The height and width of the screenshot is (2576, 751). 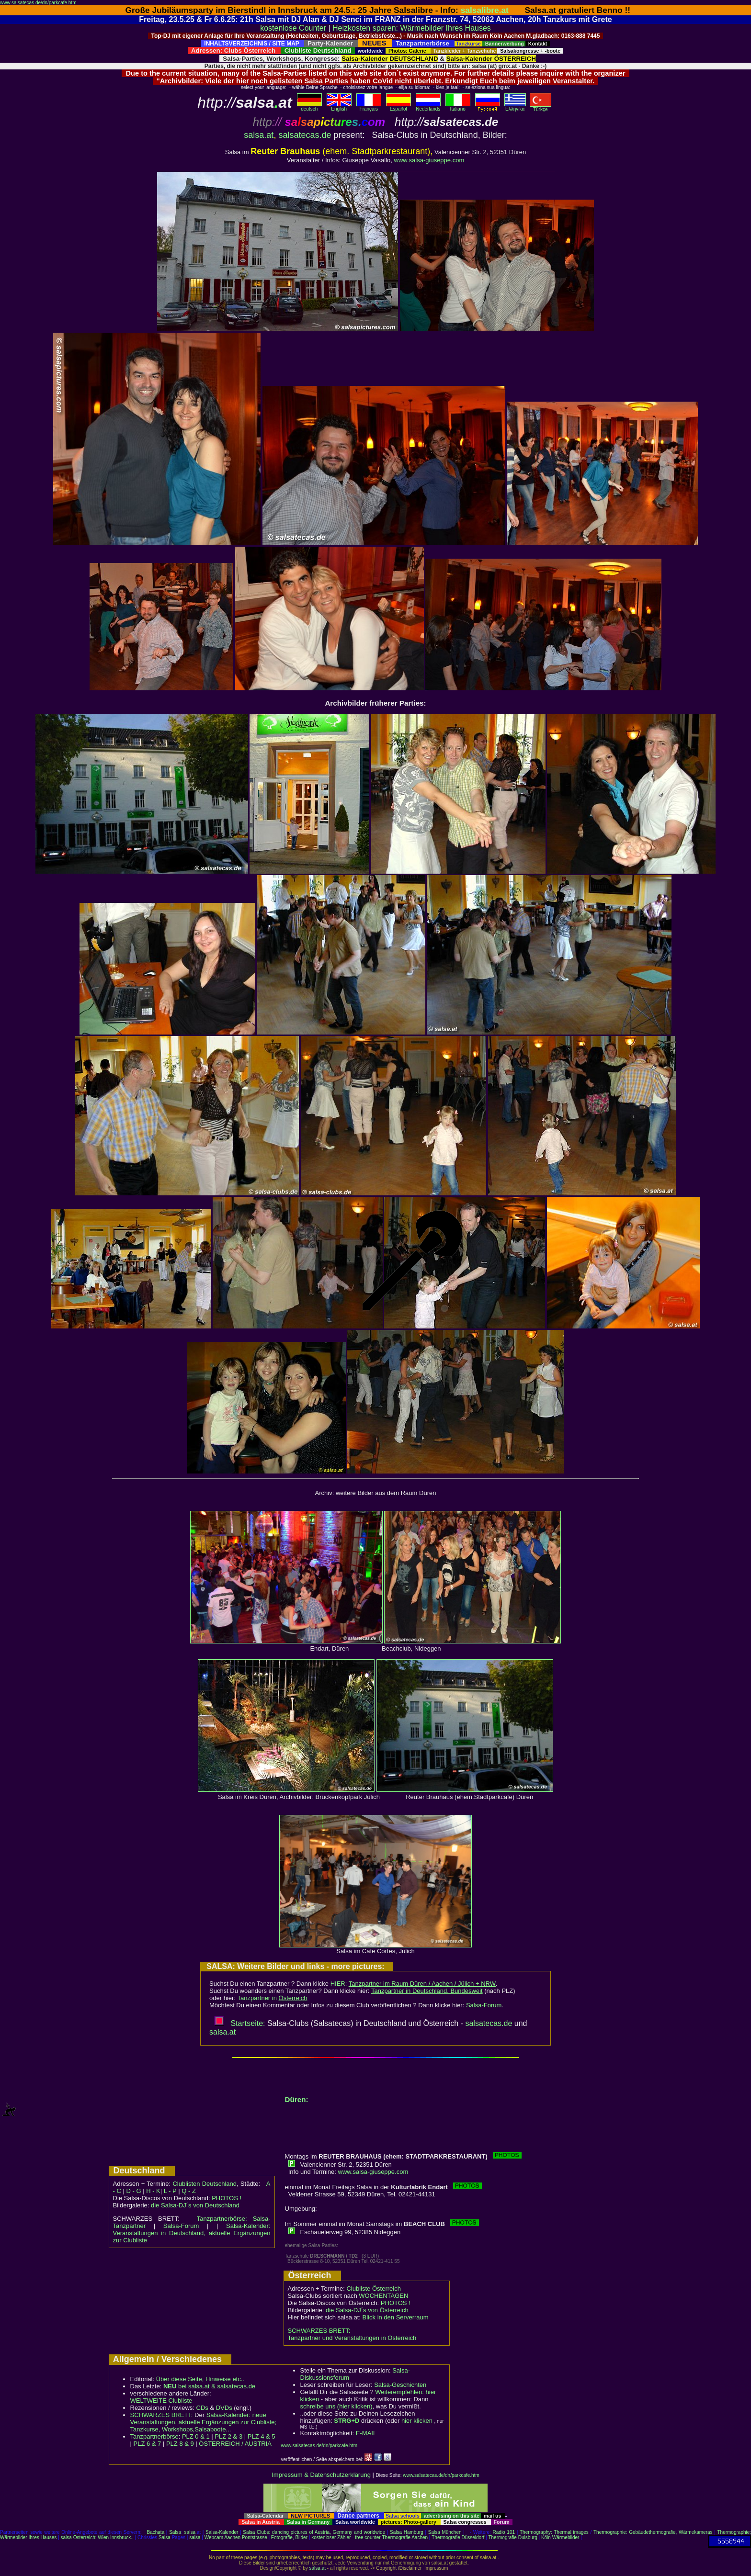 I want to click on indicates a backstab or stealth attack ability, so click(x=9, y=2109).